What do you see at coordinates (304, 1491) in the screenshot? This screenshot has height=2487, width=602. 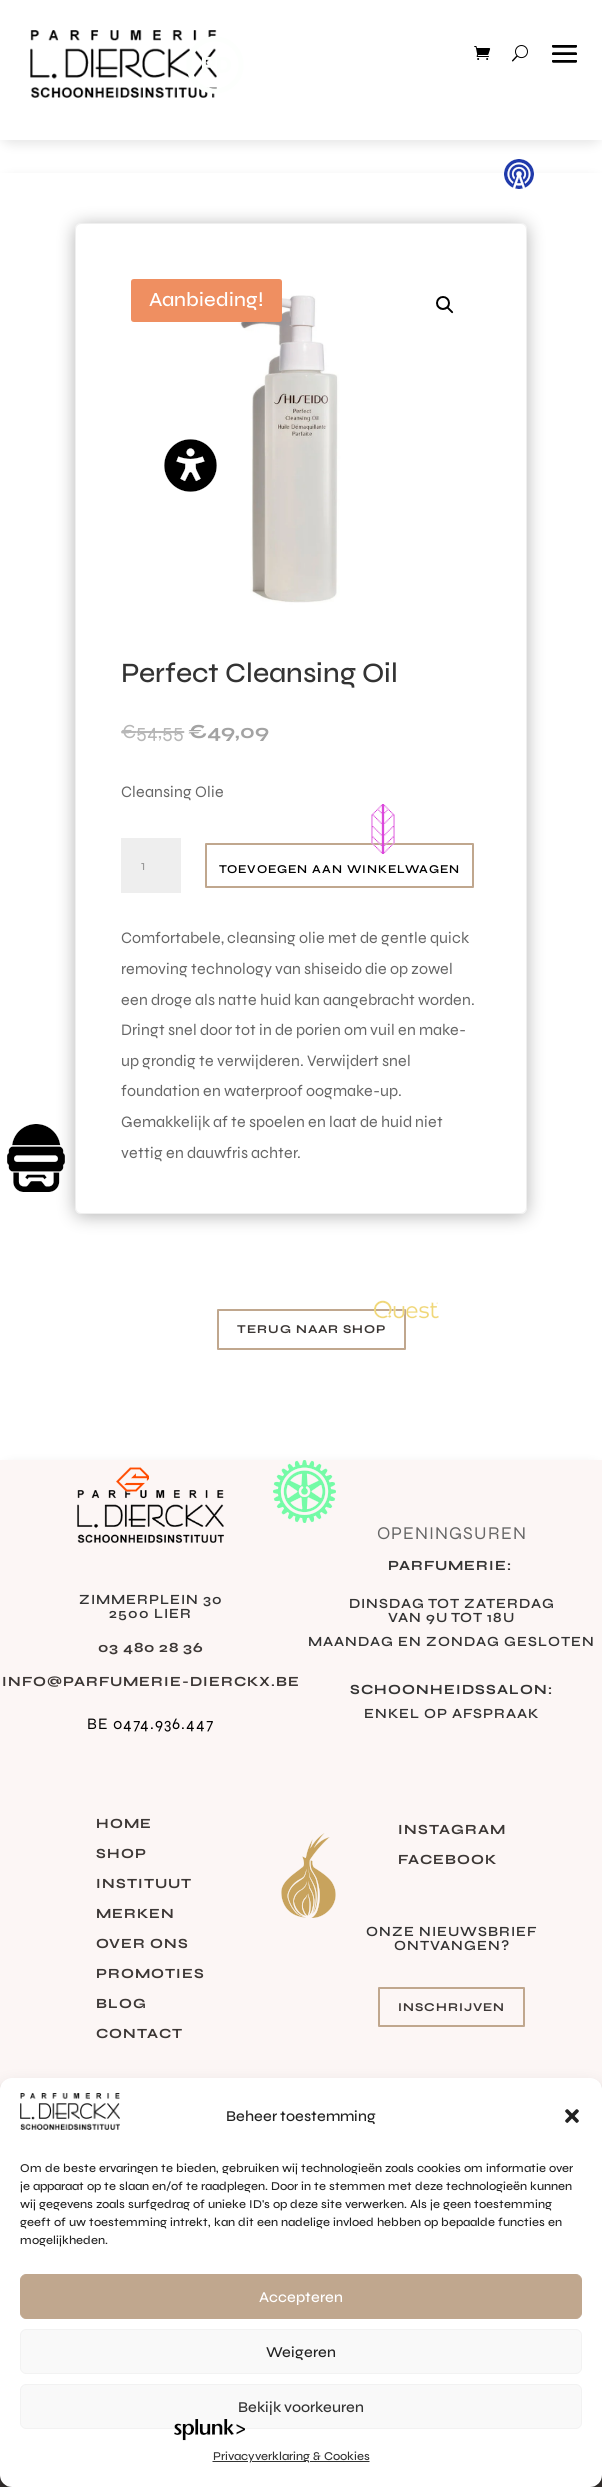 I see `Rotary International organization logo` at bounding box center [304, 1491].